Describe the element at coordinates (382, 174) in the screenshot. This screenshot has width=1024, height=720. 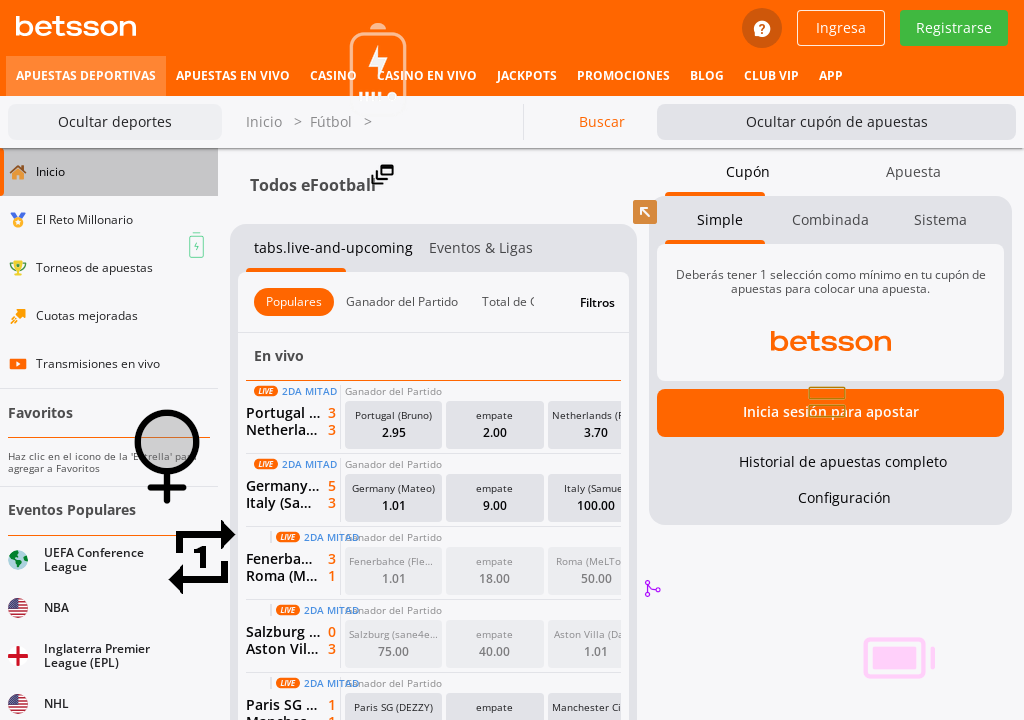
I see `view dynamic or stacked content feed` at that location.